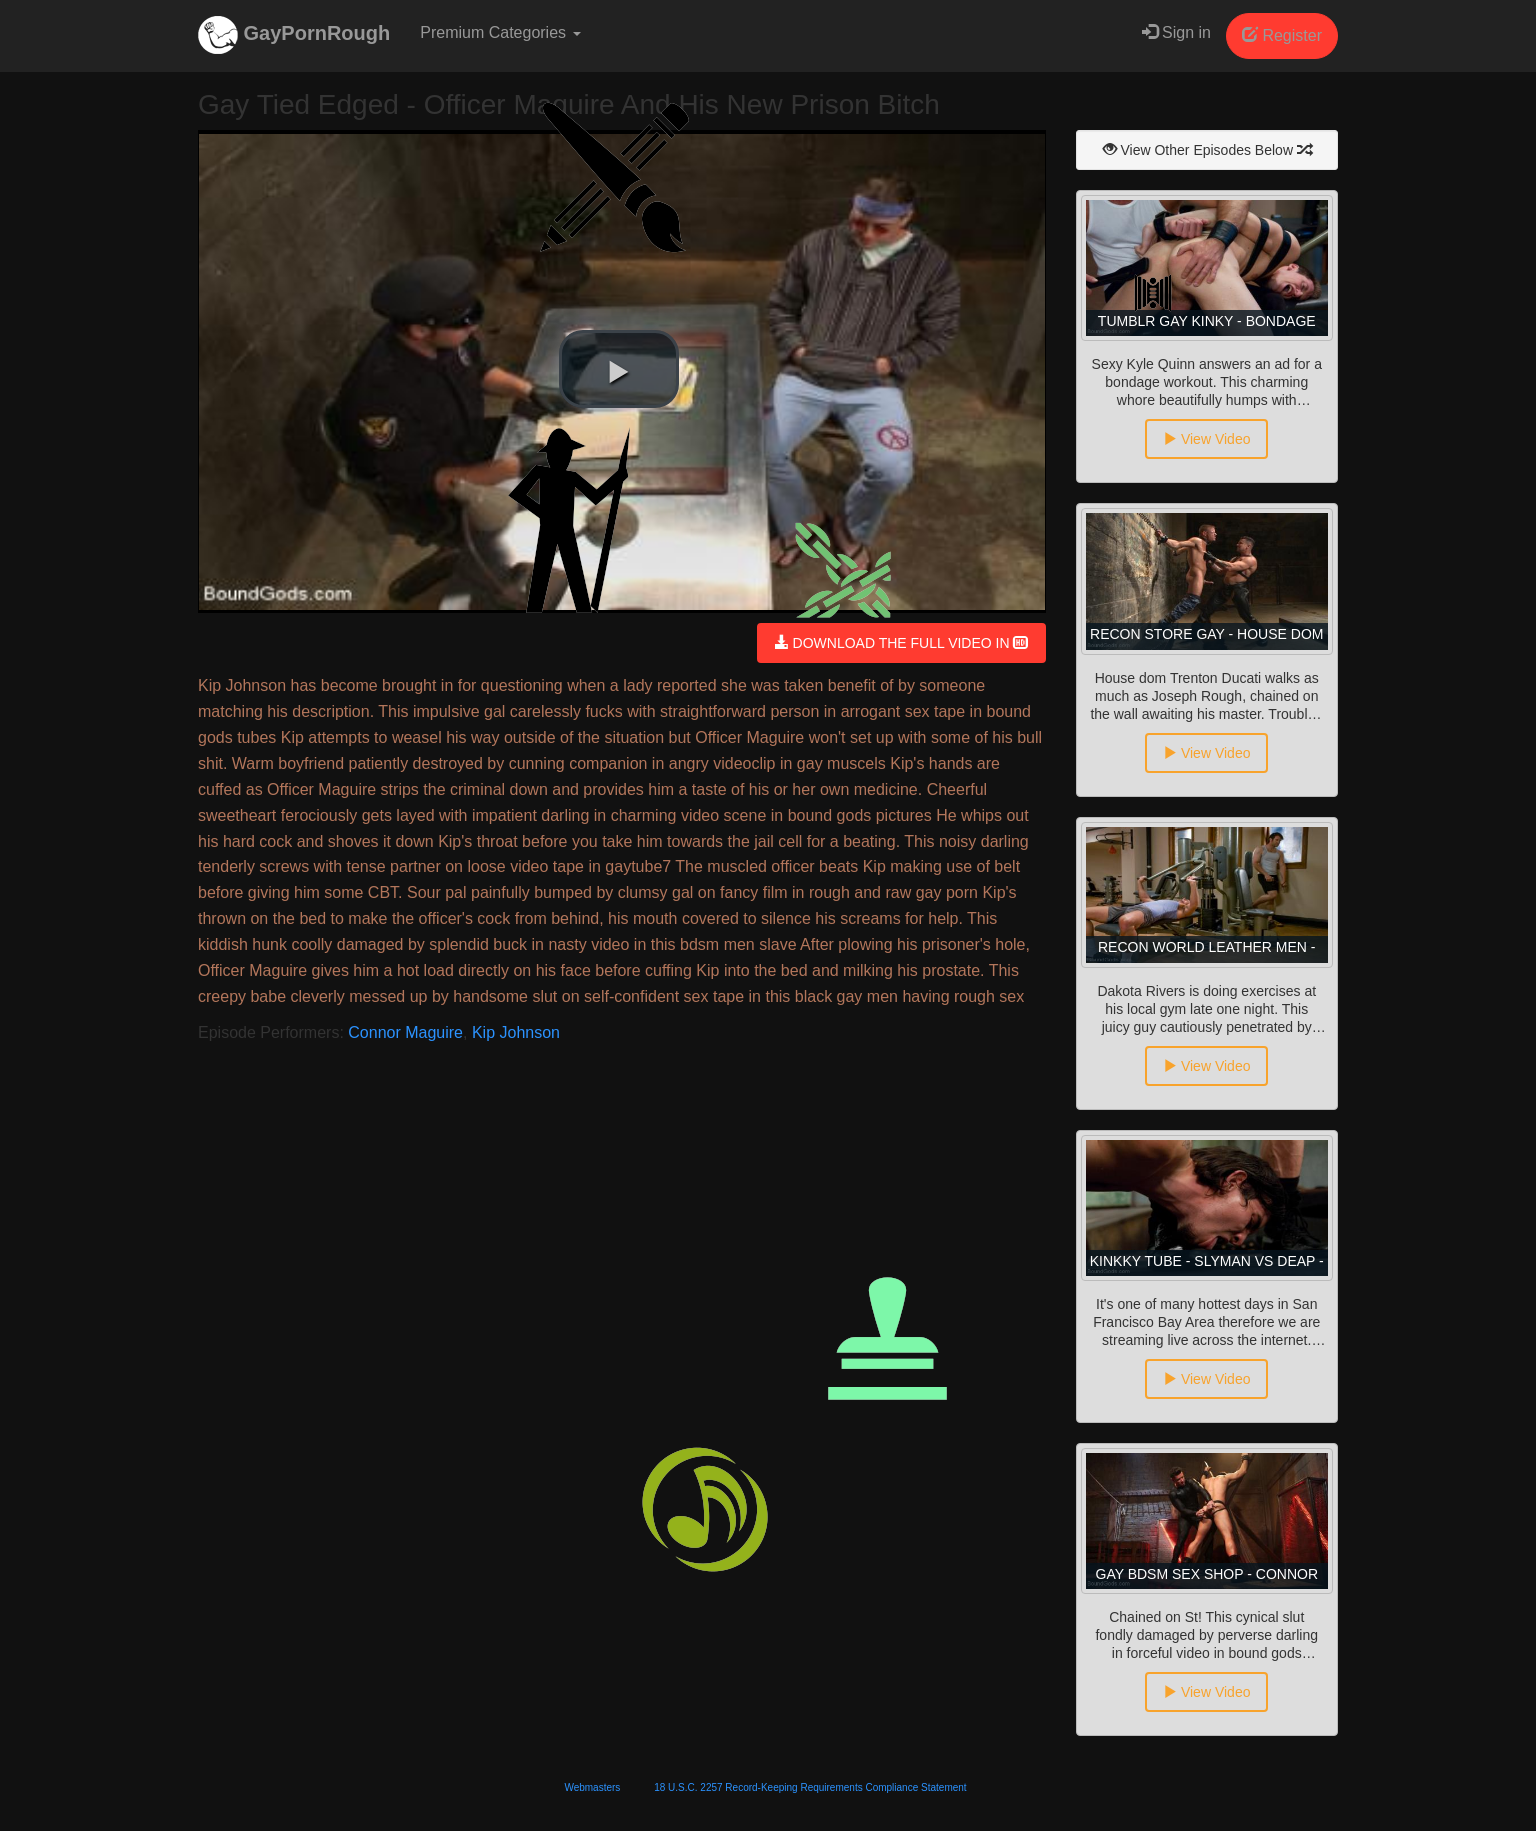 Image resolution: width=1536 pixels, height=1831 pixels. Describe the element at coordinates (614, 177) in the screenshot. I see `access drawing and editing tools` at that location.